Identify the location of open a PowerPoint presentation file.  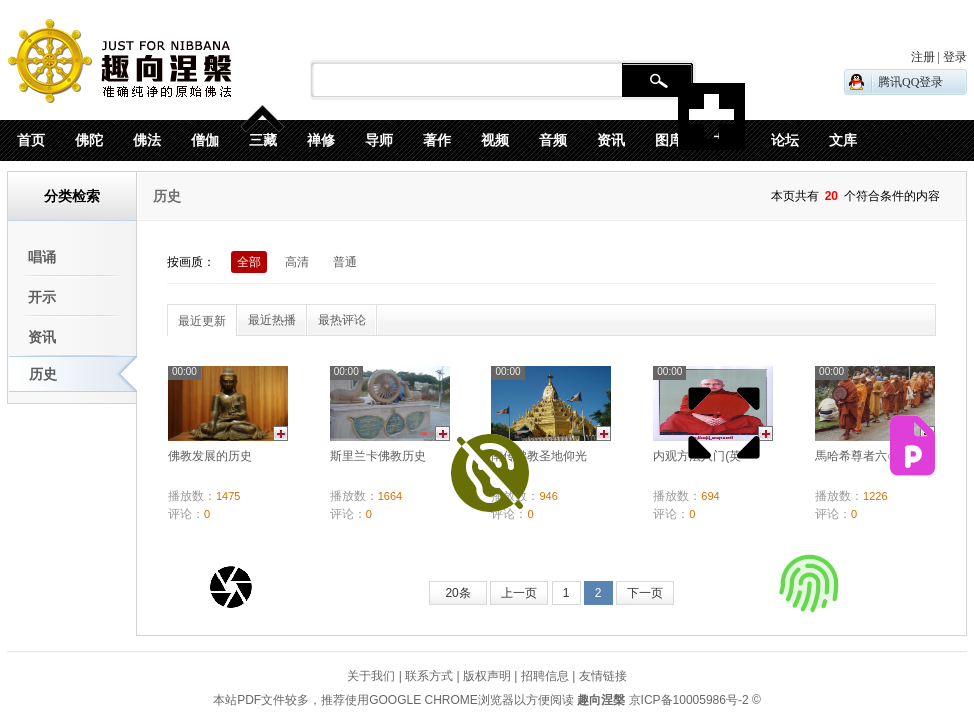
(912, 445).